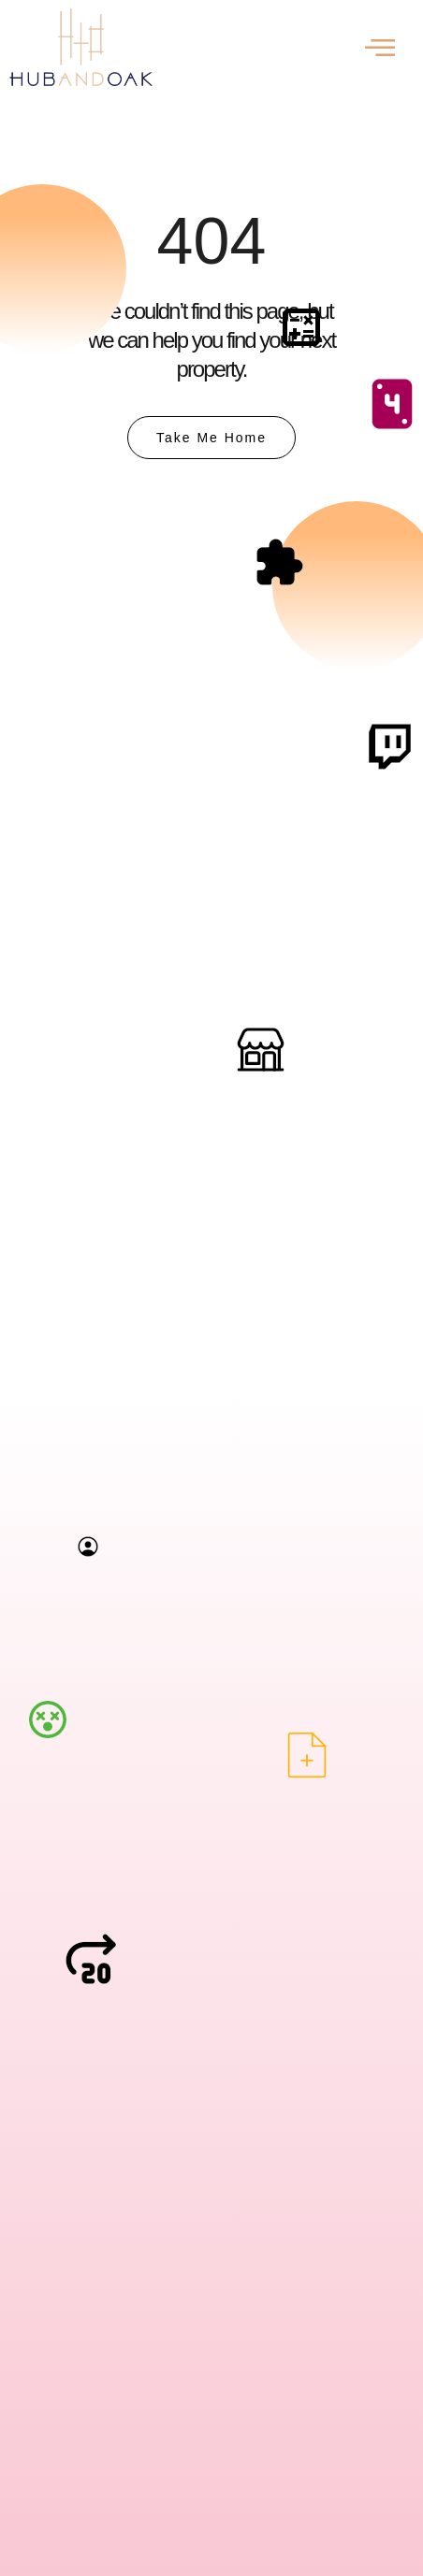  I want to click on open Twitch app, so click(389, 746).